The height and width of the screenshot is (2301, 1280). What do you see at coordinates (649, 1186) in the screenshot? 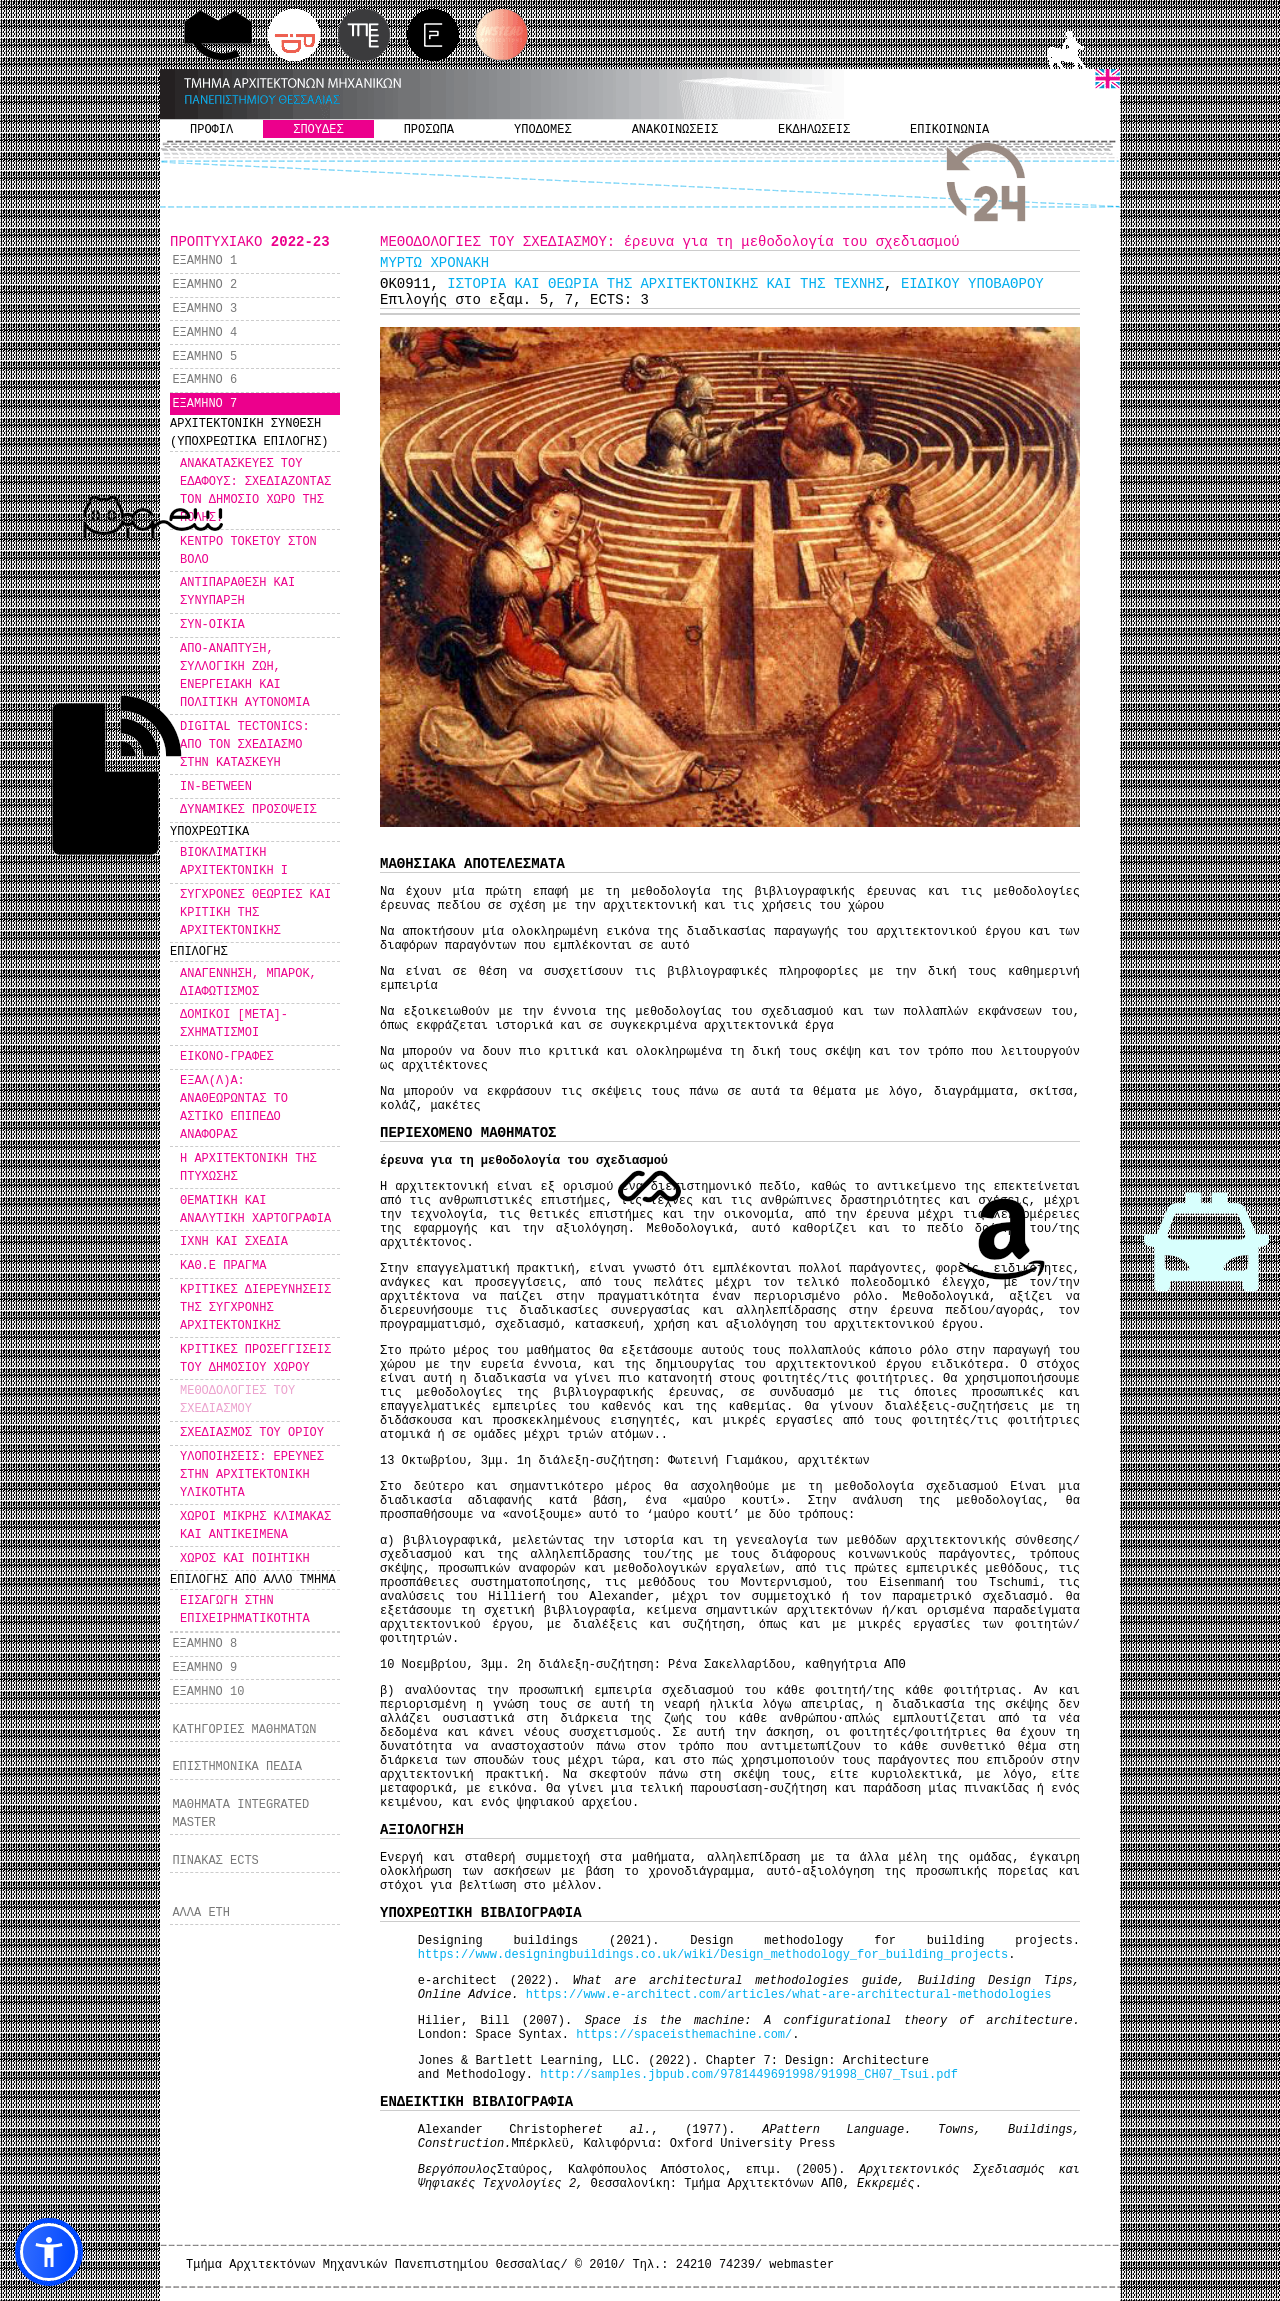
I see `maze user testing platform logo` at bounding box center [649, 1186].